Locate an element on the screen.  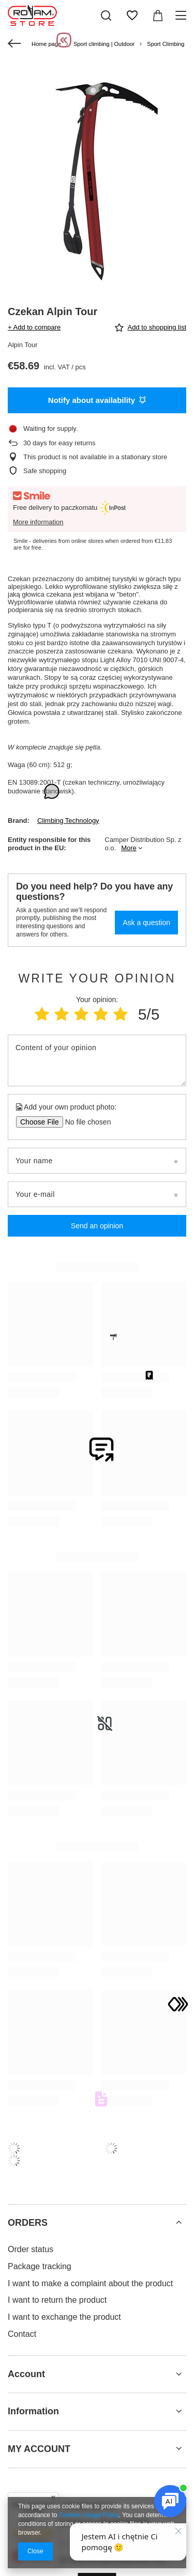
indicates signal or network connectivity status is located at coordinates (113, 1337).